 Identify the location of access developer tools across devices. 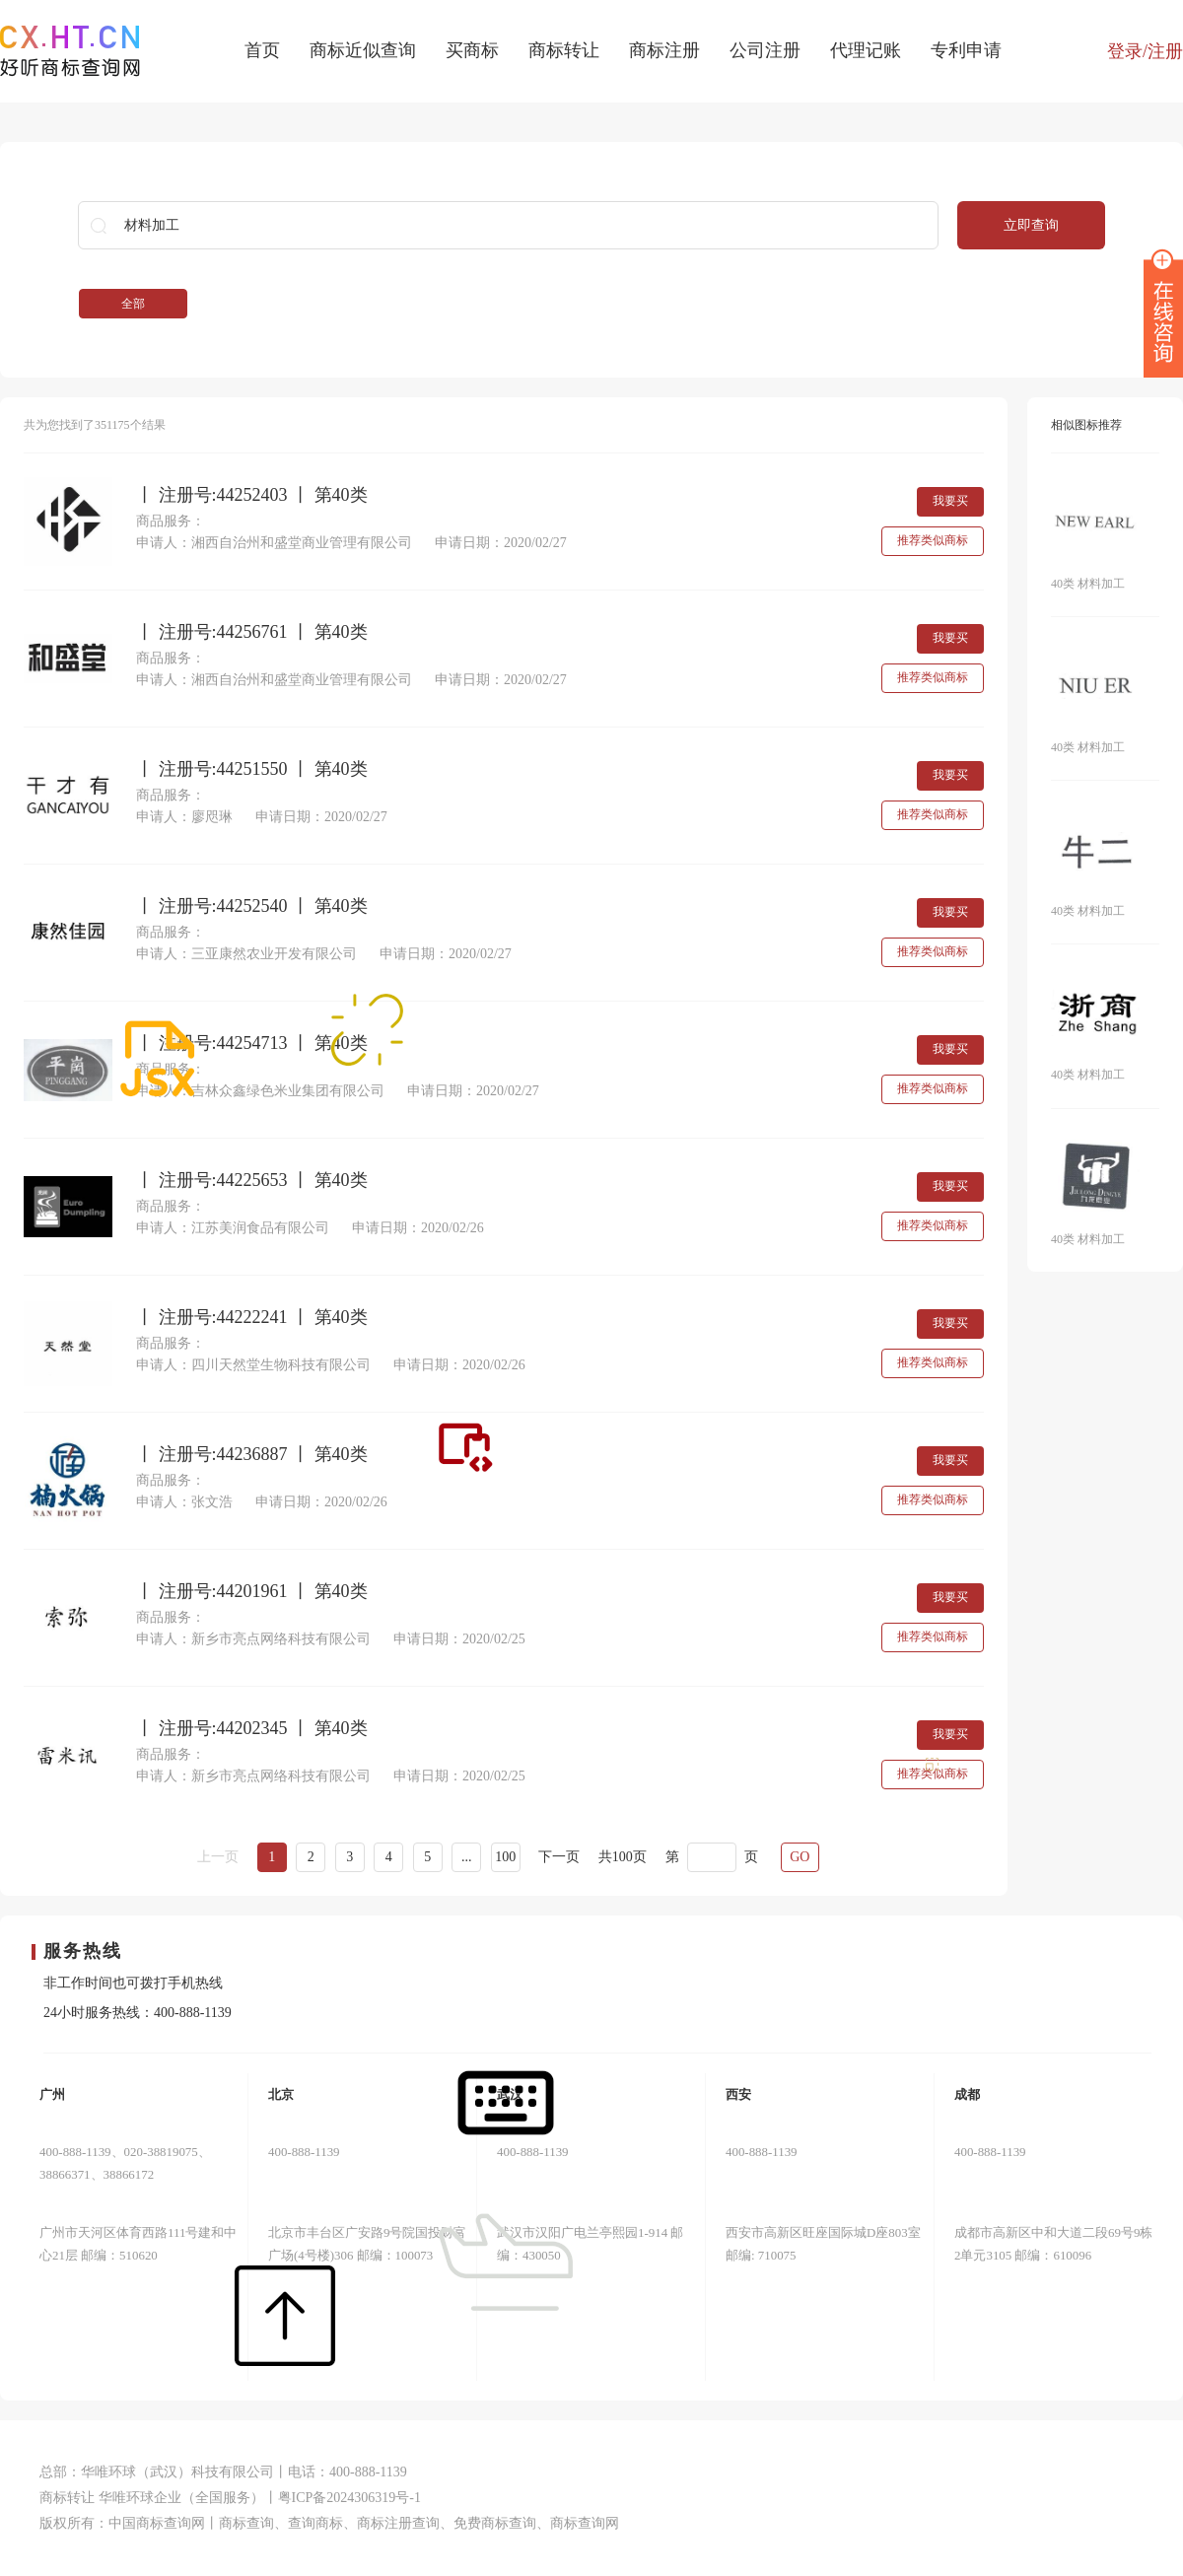
(464, 1446).